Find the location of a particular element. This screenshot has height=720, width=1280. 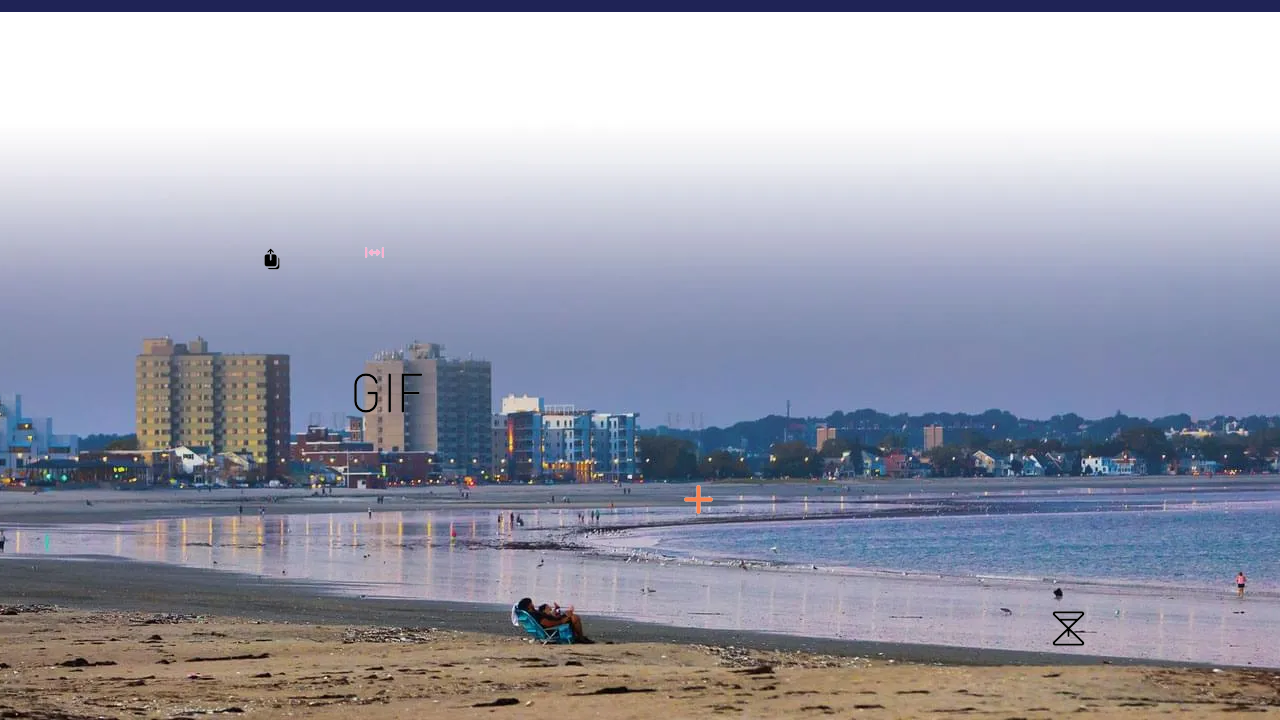

share or export multiple items is located at coordinates (272, 259).